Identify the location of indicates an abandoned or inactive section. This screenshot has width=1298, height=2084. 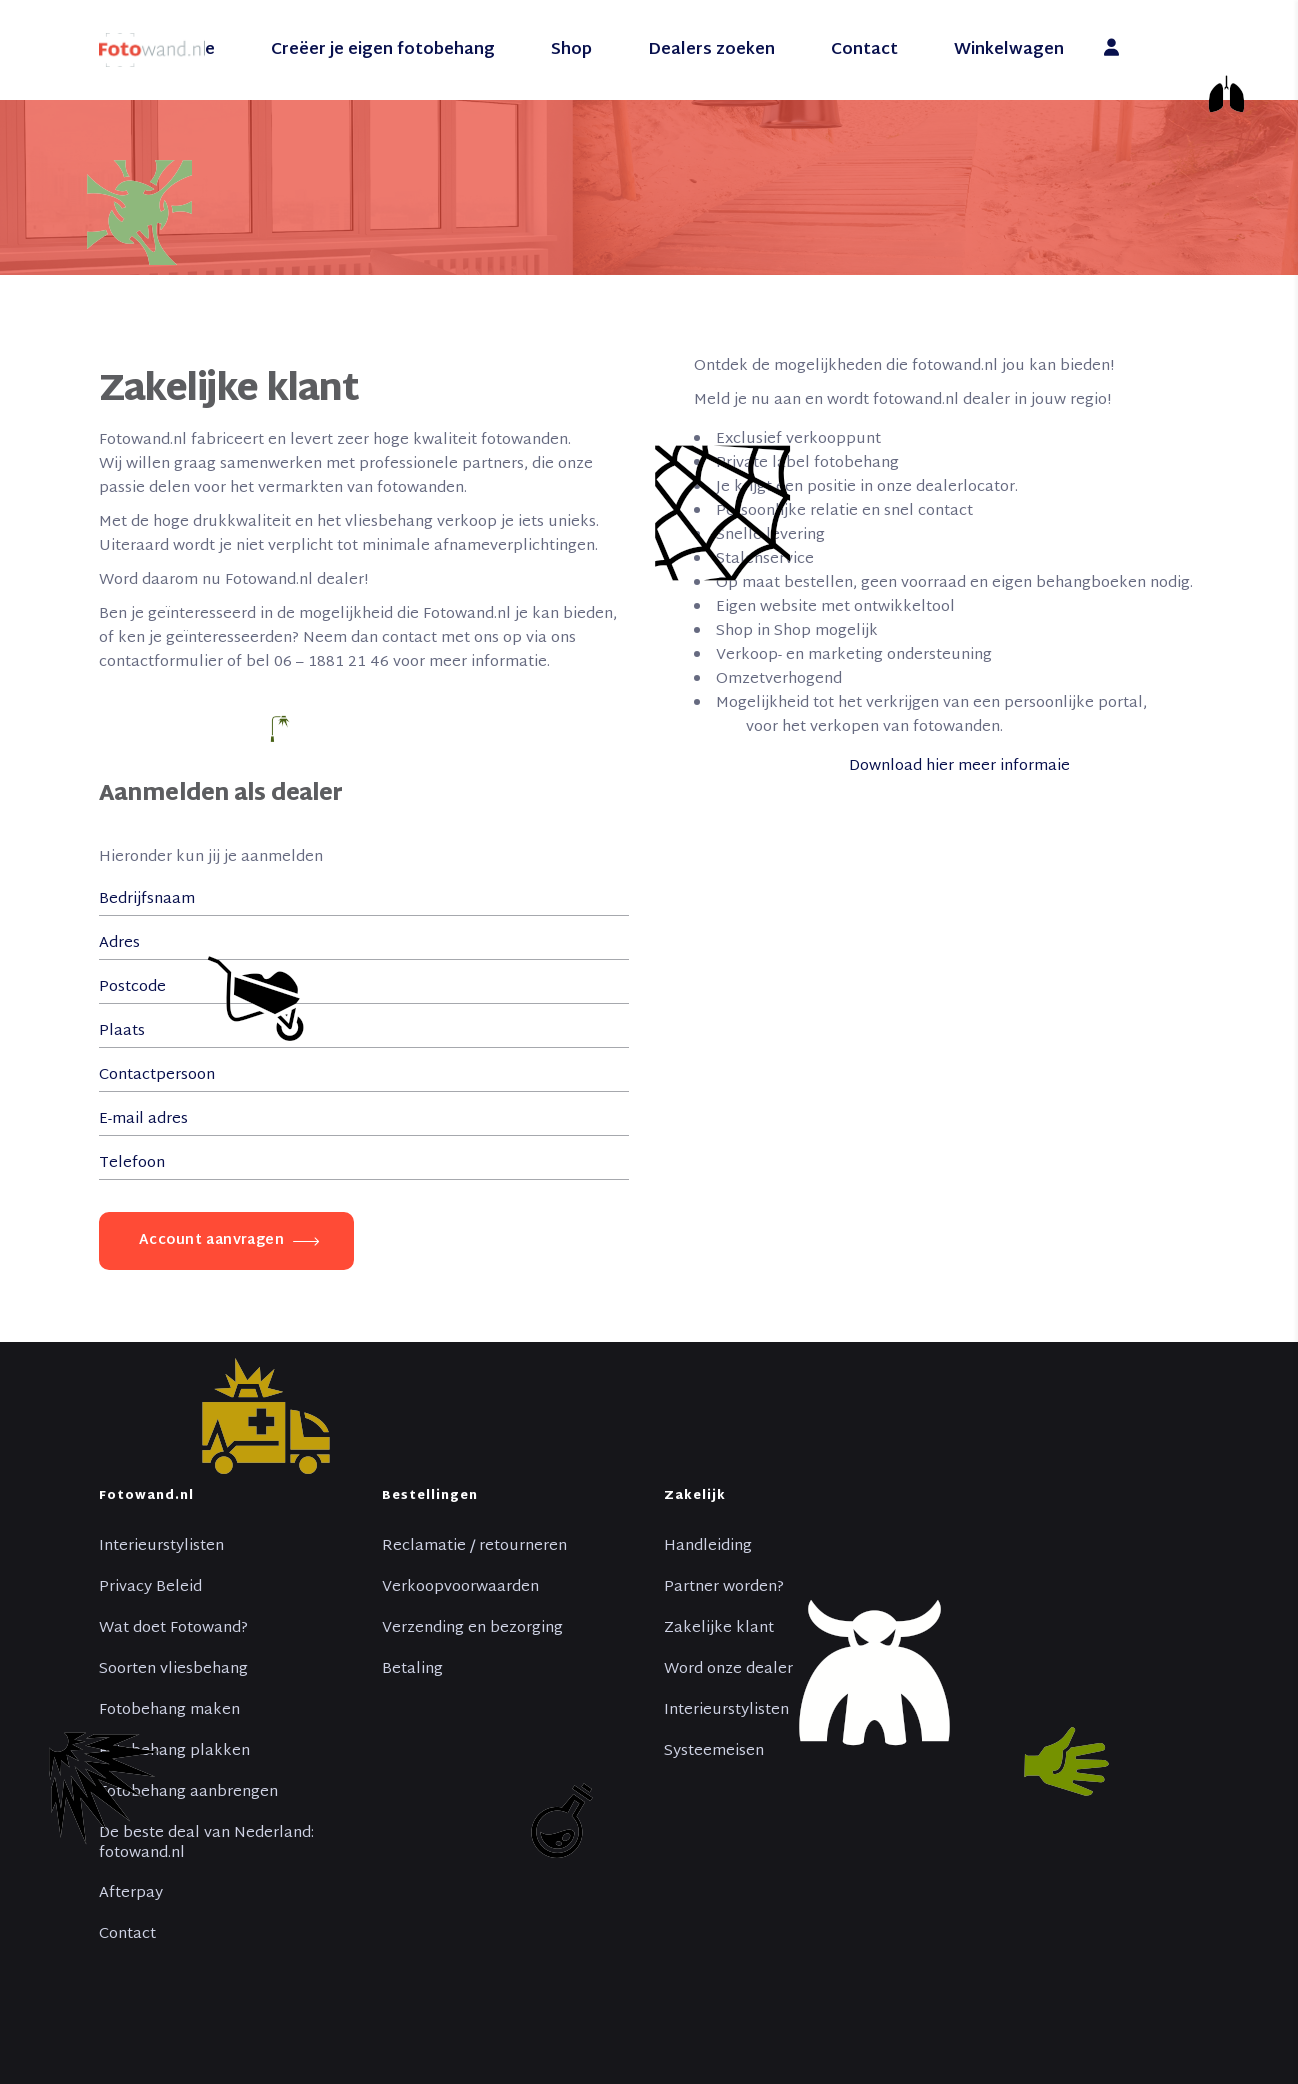
(723, 513).